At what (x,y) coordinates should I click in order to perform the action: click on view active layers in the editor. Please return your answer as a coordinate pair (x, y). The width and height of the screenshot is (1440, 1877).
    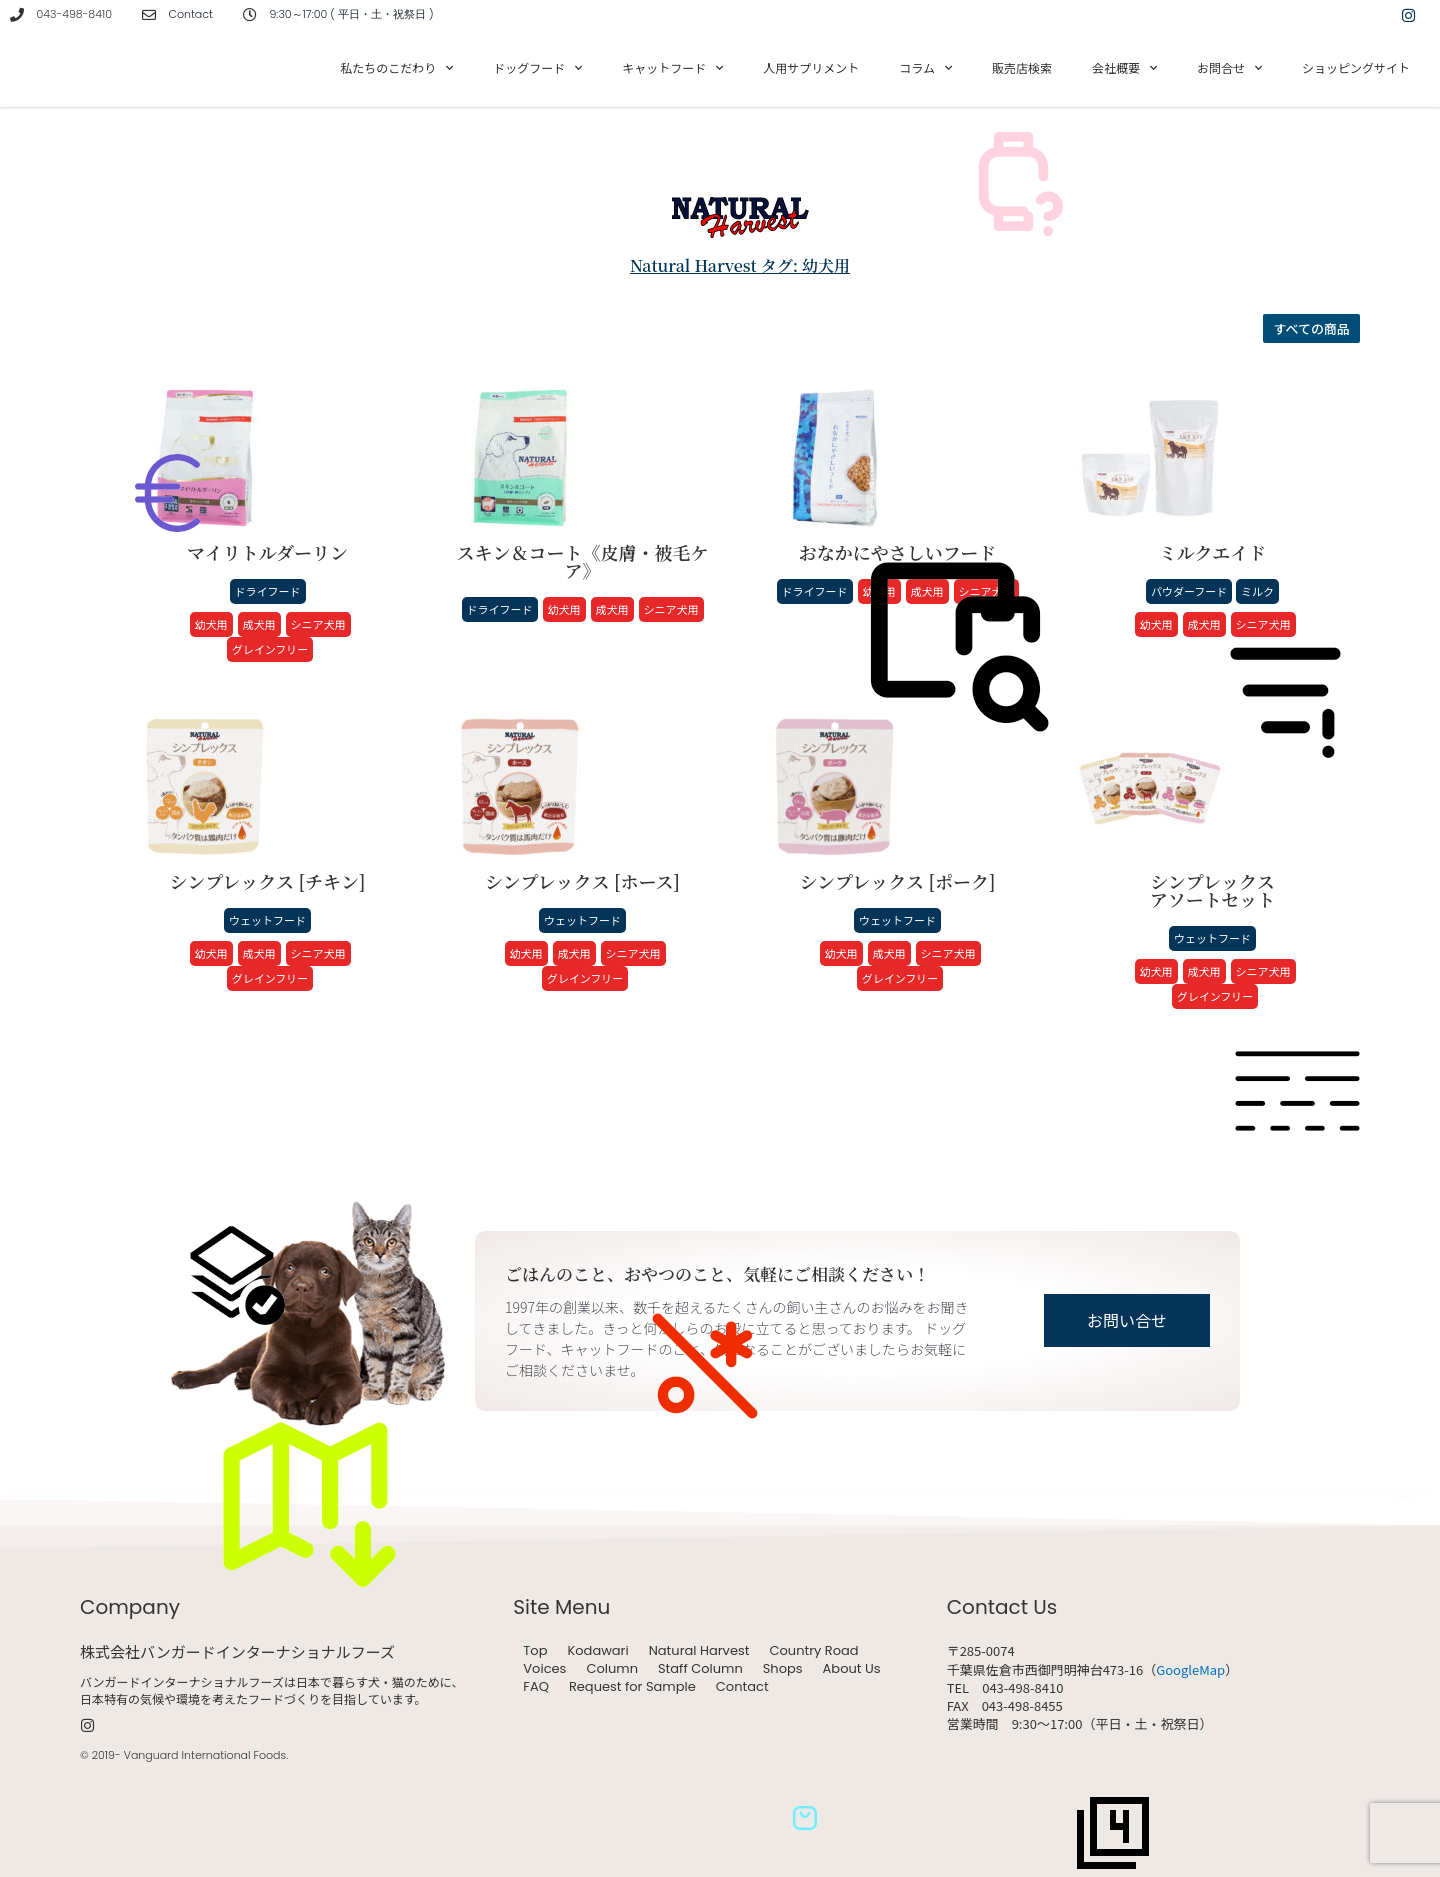
    Looking at the image, I should click on (232, 1272).